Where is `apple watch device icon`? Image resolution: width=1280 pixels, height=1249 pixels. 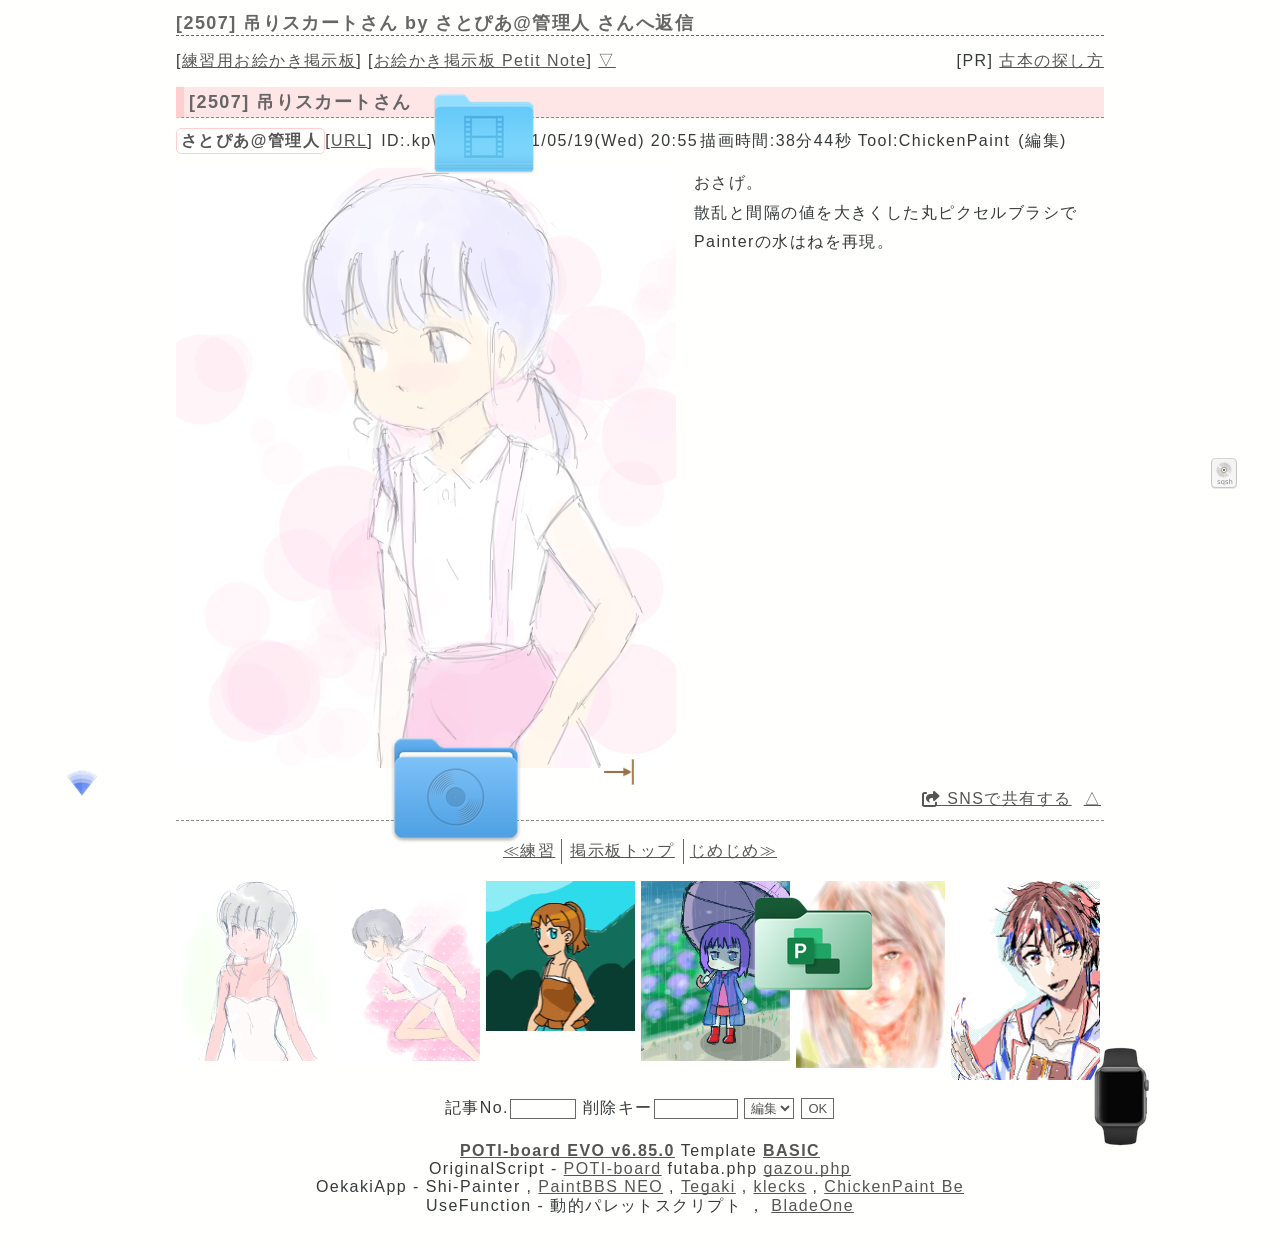
apple watch device icon is located at coordinates (1120, 1096).